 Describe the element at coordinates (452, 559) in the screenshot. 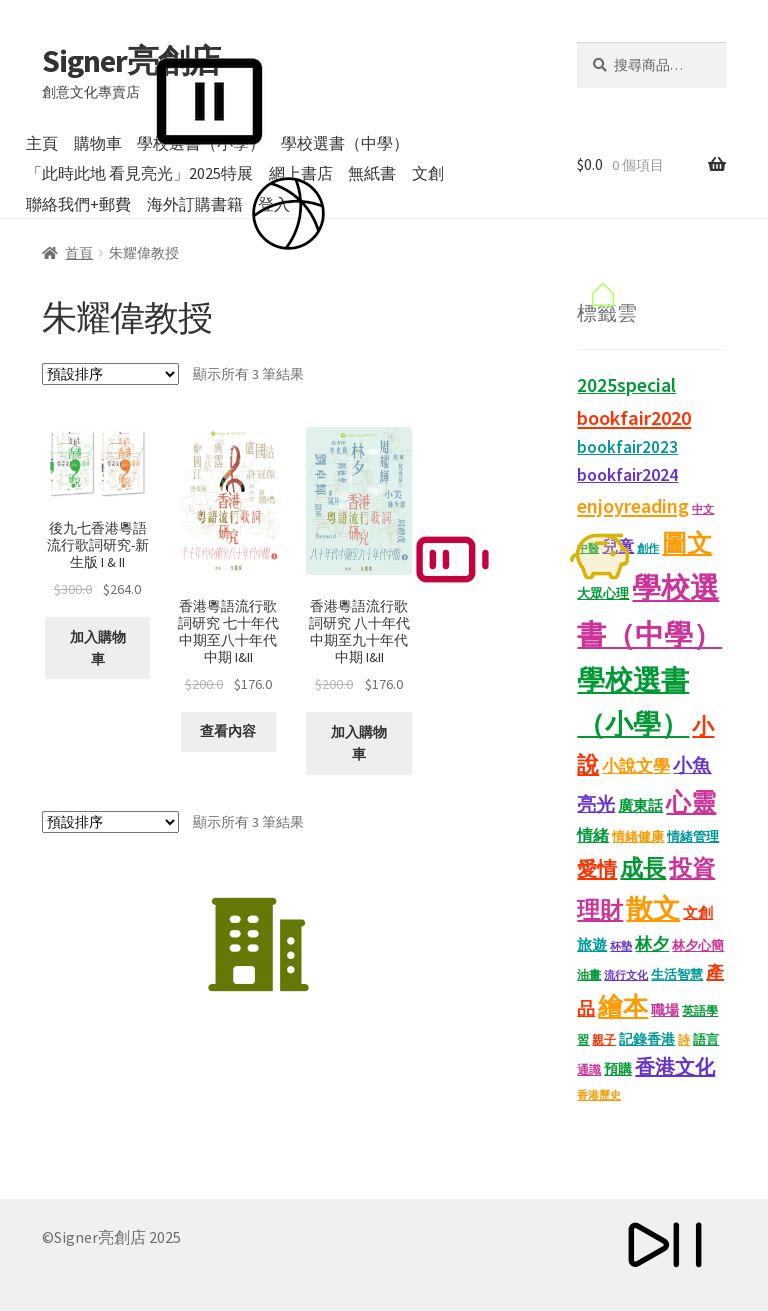

I see `indicates medium battery level` at that location.